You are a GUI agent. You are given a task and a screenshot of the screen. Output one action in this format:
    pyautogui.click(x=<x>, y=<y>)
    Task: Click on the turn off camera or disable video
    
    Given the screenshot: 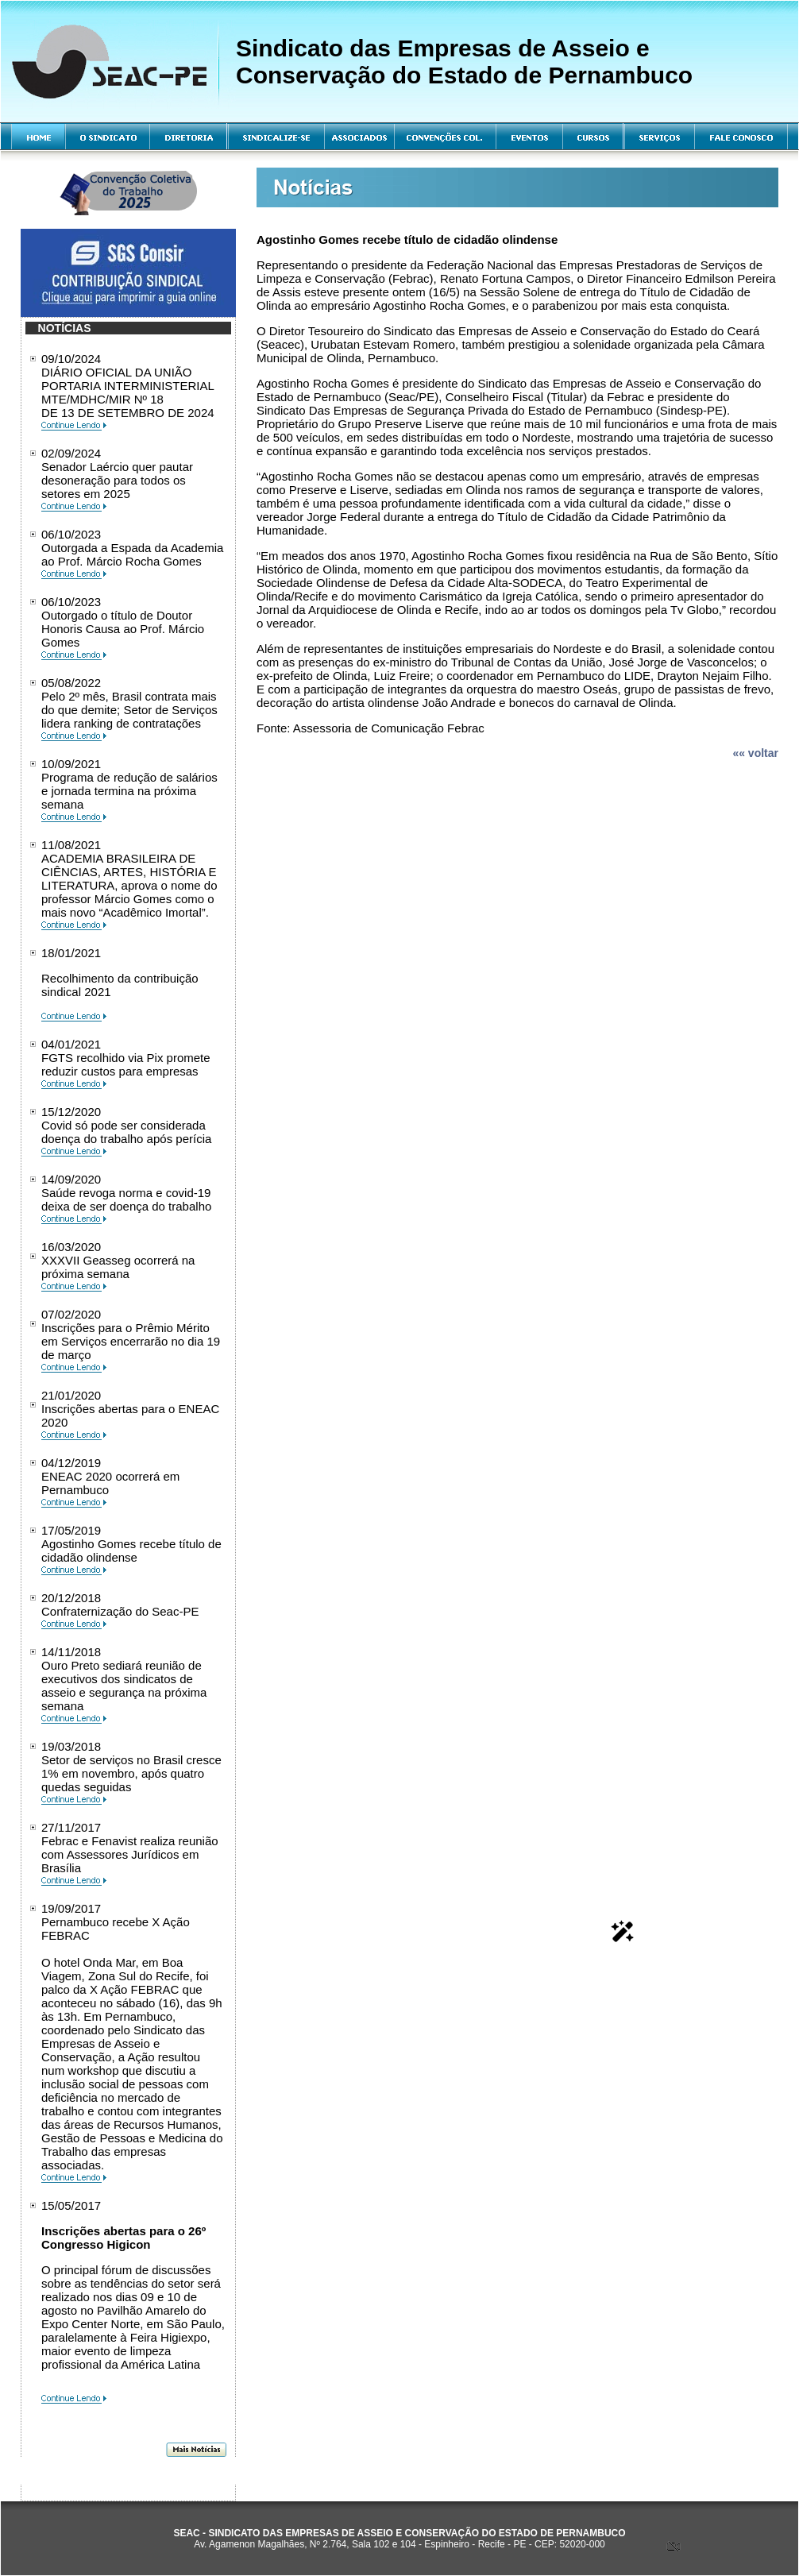 What is the action you would take?
    pyautogui.click(x=674, y=2547)
    